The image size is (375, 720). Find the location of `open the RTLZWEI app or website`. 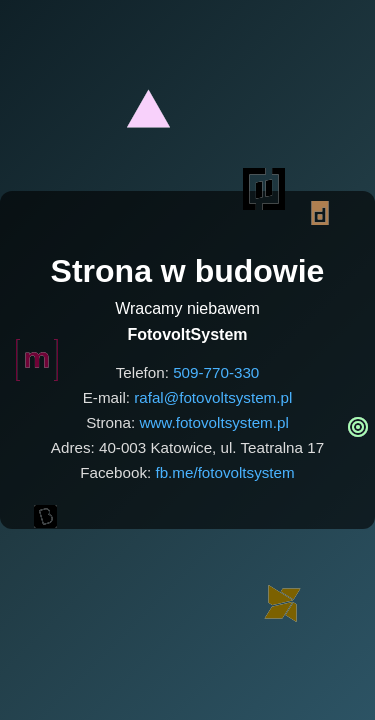

open the RTLZWEI app or website is located at coordinates (264, 189).